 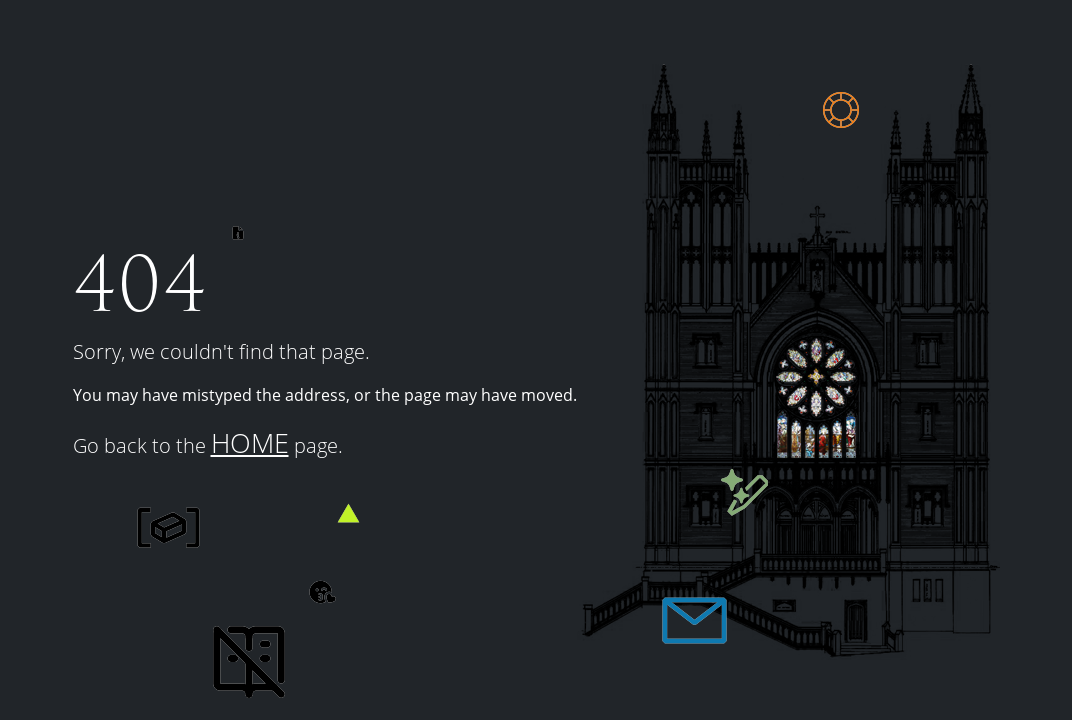 I want to click on send a kiss or flirty reaction, so click(x=322, y=592).